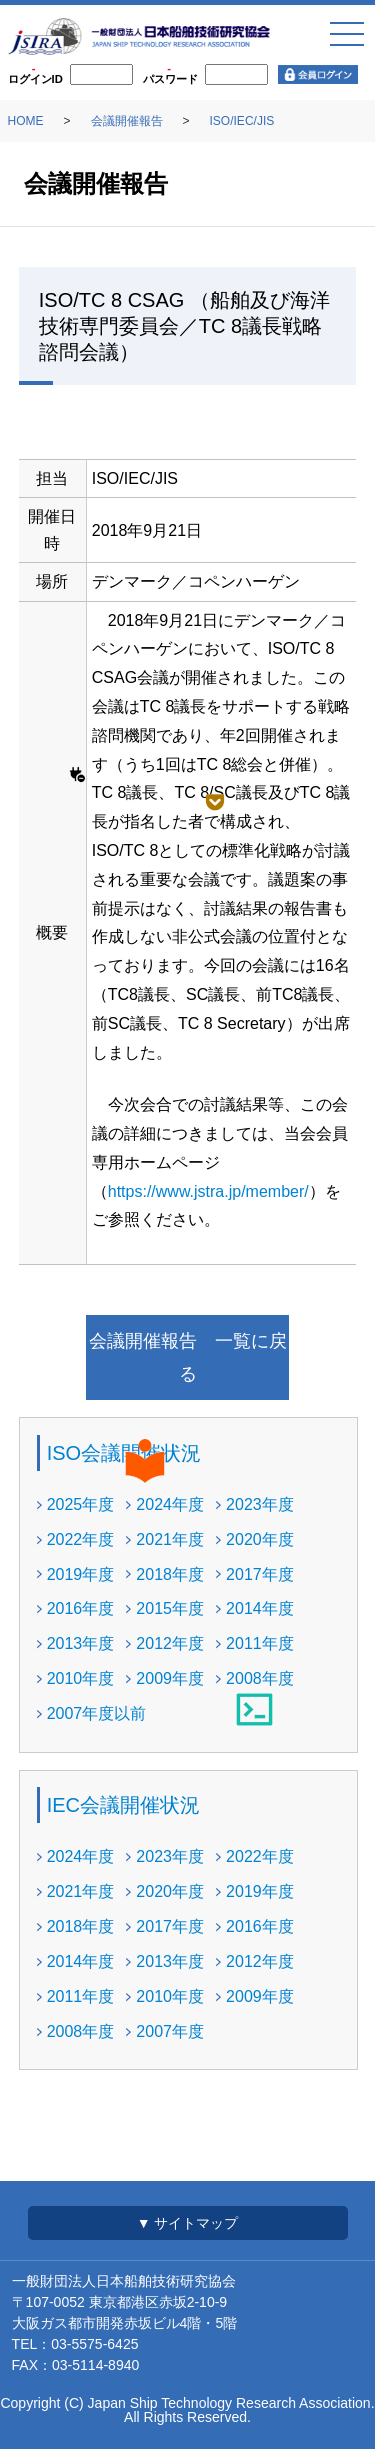 The image size is (375, 2449). Describe the element at coordinates (76, 774) in the screenshot. I see `disconnect or remove a power connection` at that location.